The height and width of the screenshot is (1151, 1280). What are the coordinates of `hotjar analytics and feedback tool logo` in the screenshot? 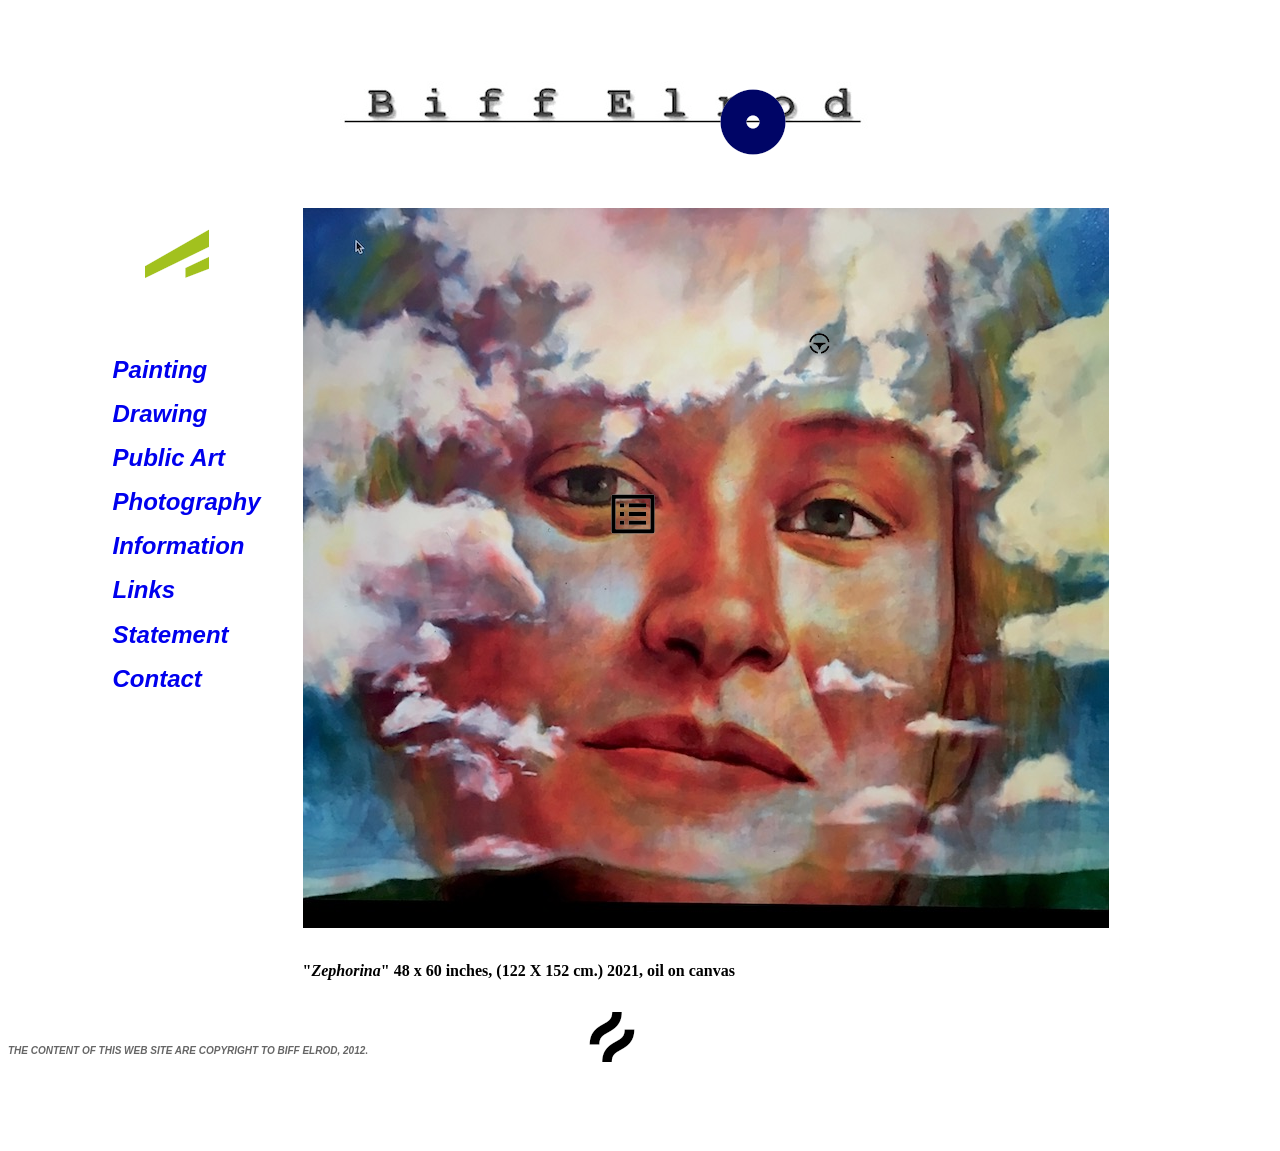 It's located at (612, 1037).